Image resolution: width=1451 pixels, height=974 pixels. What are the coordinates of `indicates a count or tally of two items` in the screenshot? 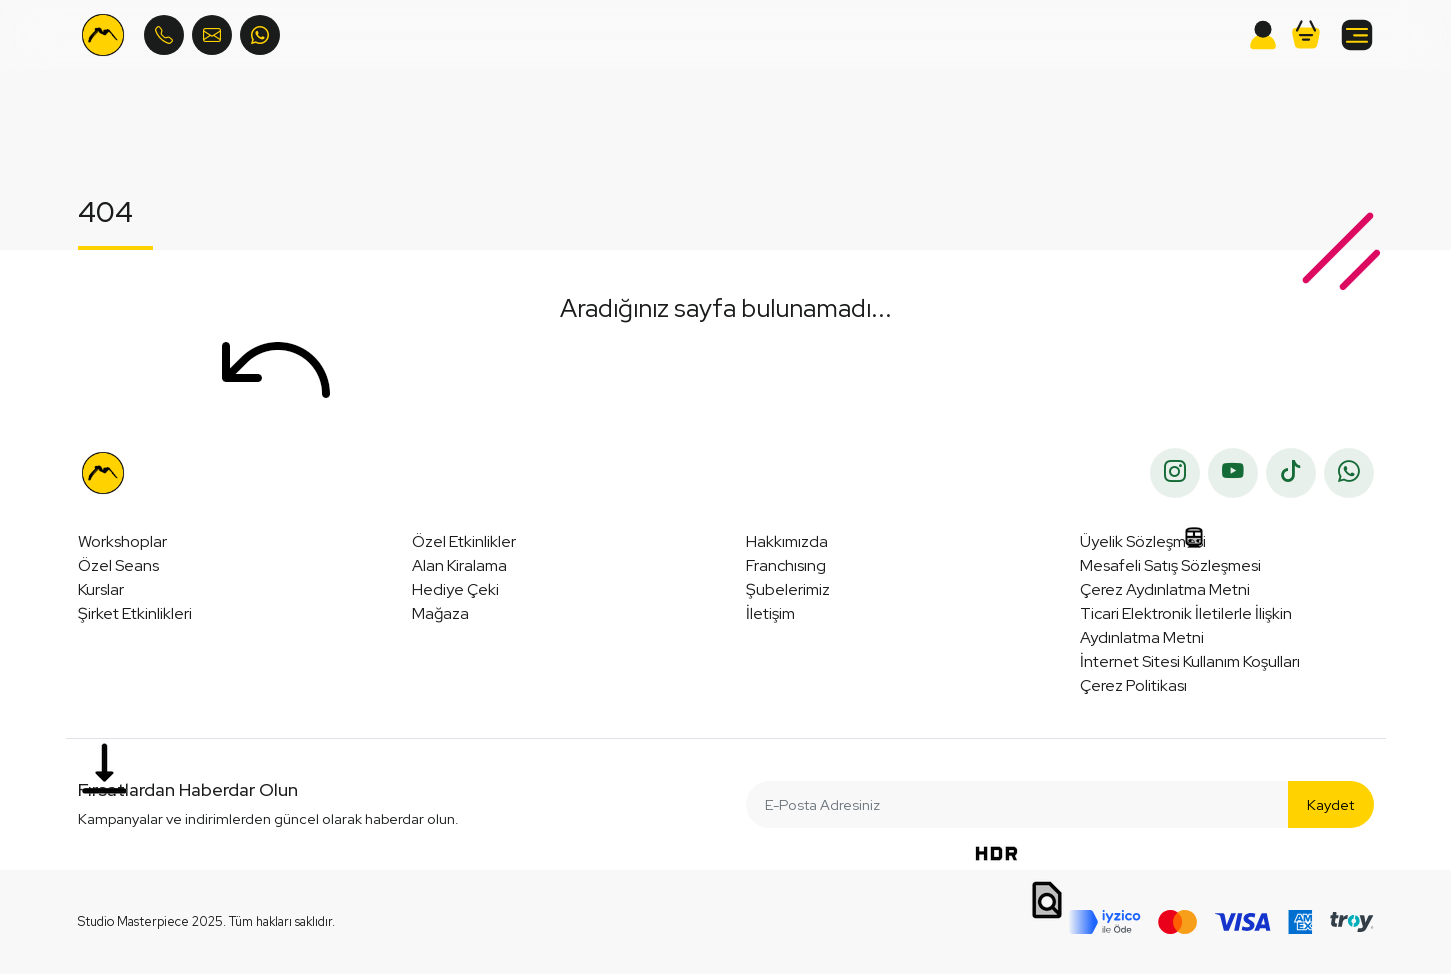 It's located at (1343, 253).